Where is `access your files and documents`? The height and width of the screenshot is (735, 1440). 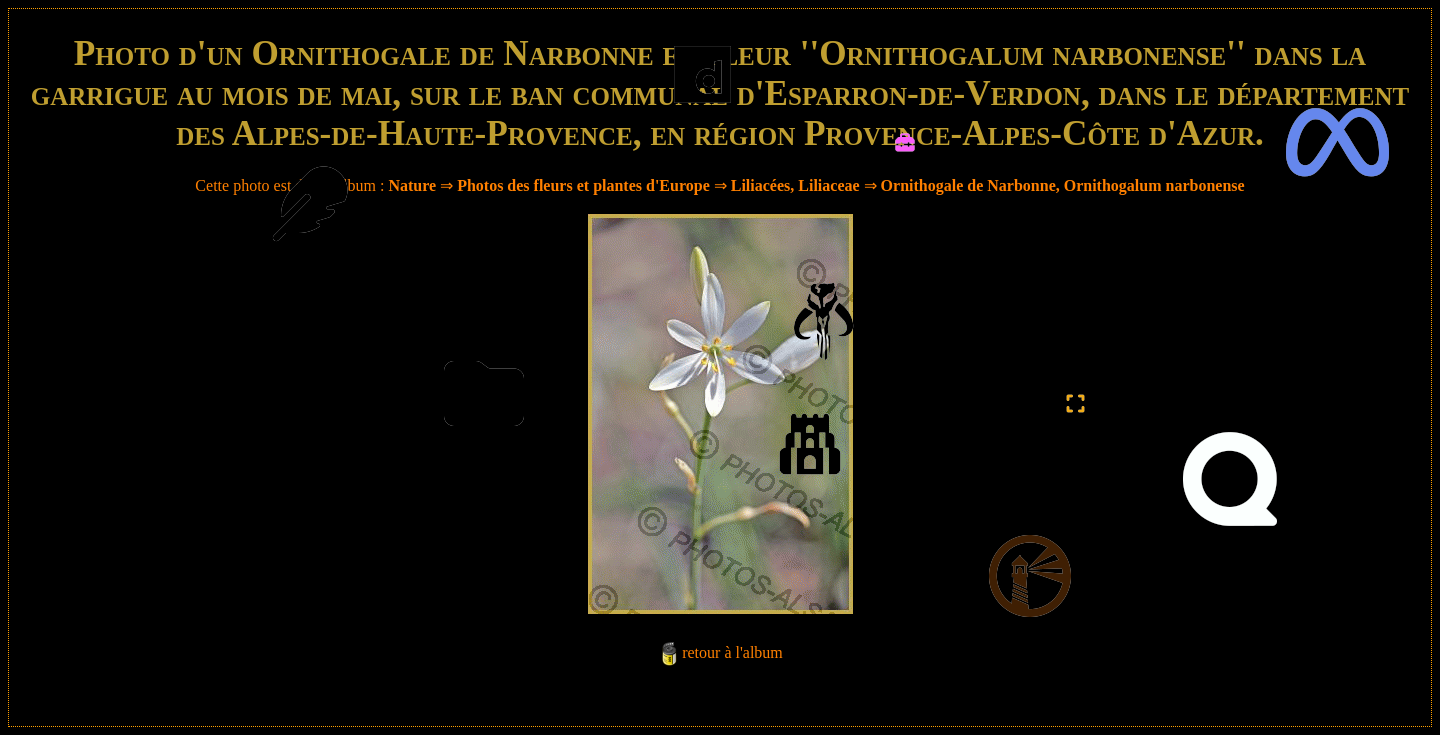 access your files and documents is located at coordinates (484, 396).